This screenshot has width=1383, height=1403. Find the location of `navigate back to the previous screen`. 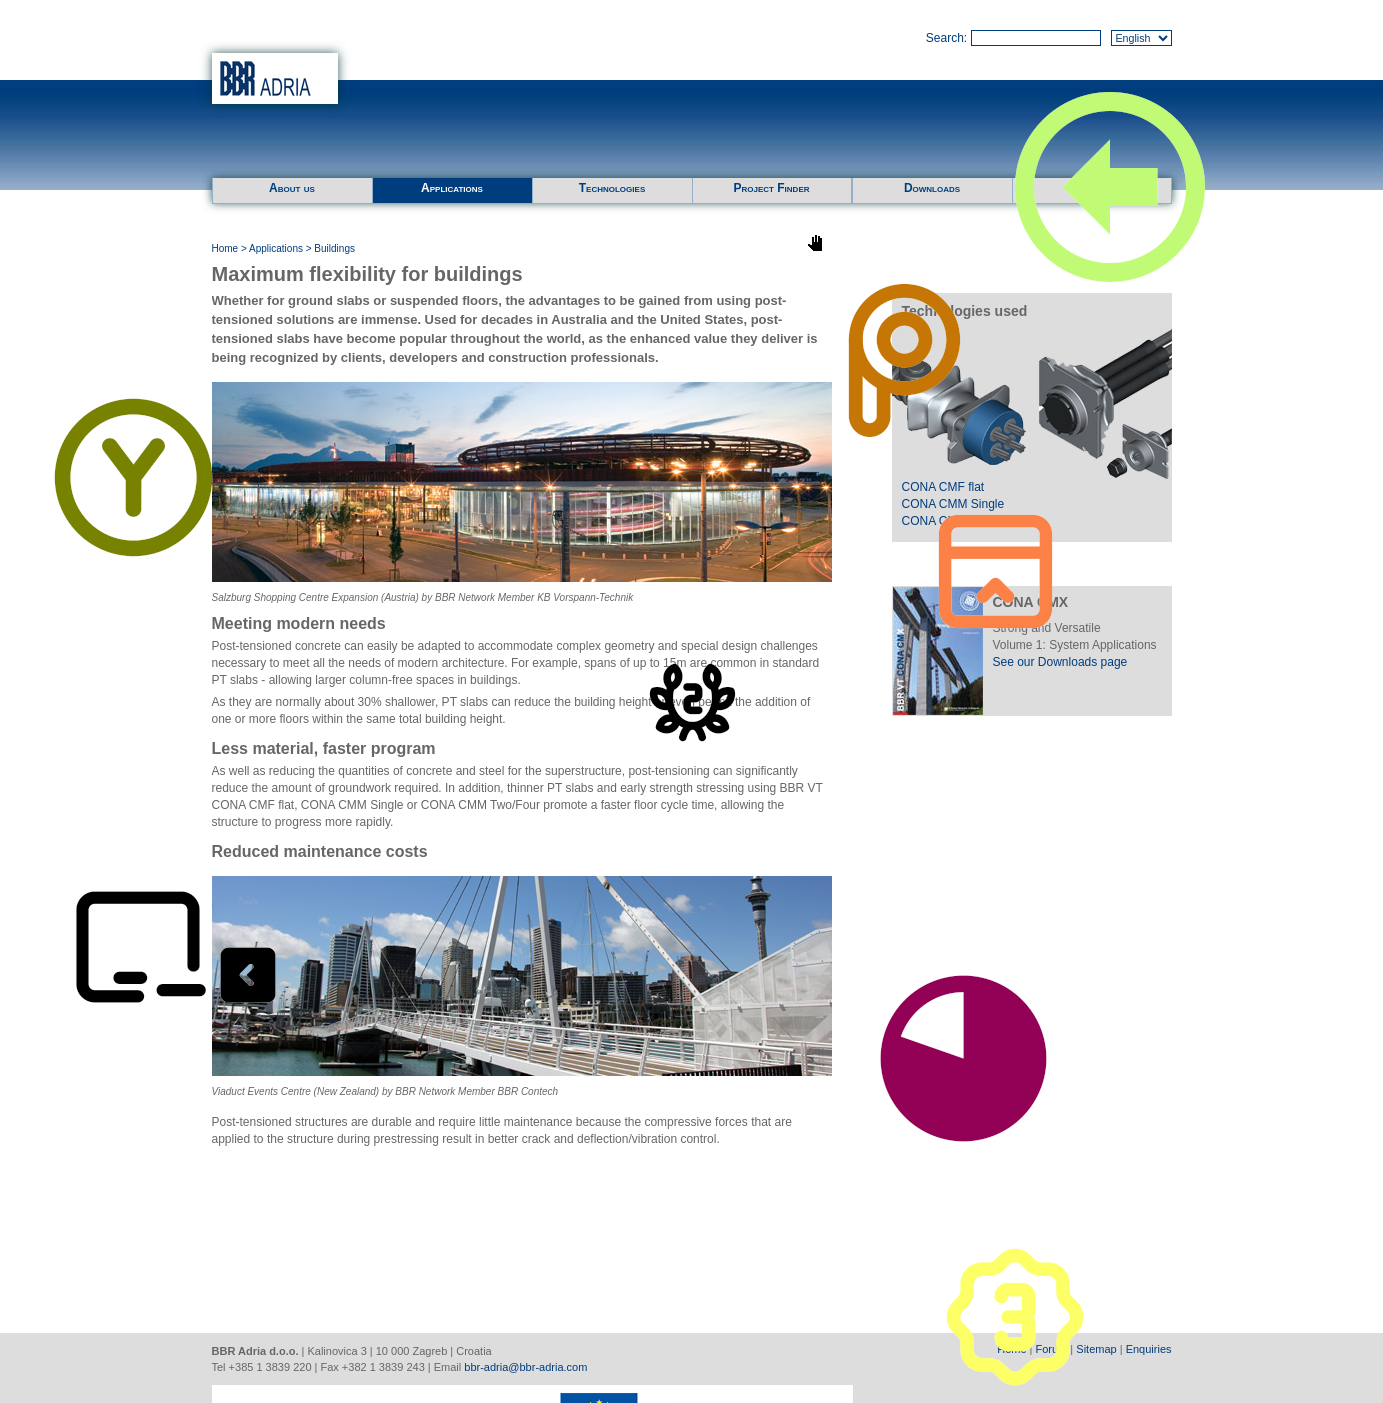

navigate back to the previous screen is located at coordinates (248, 975).